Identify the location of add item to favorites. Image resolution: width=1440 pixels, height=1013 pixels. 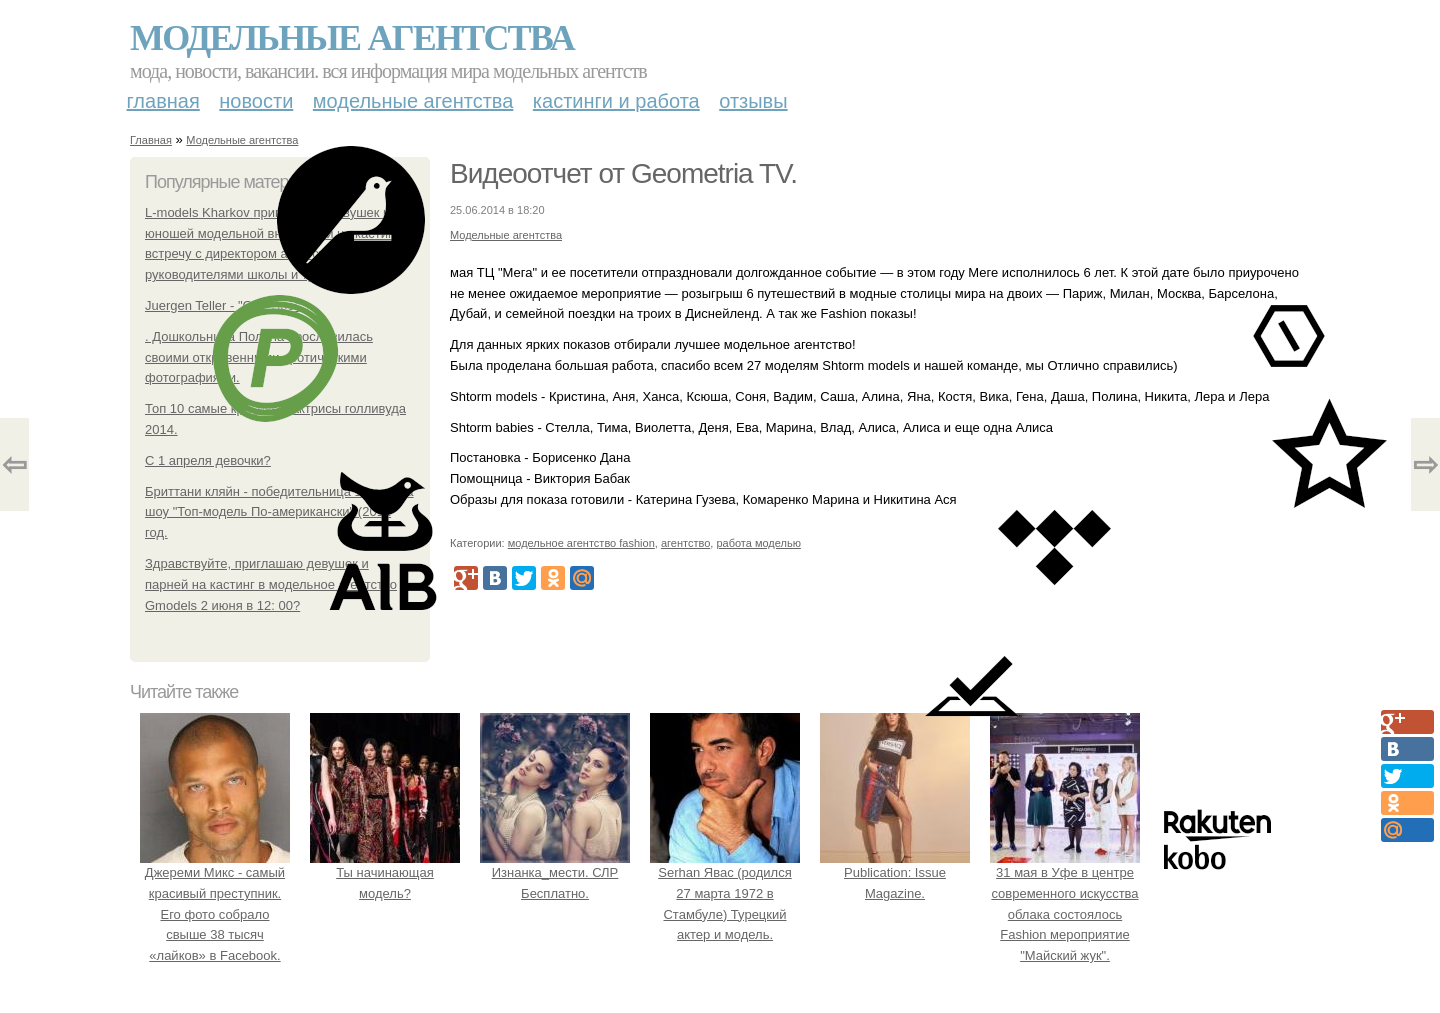
(1329, 456).